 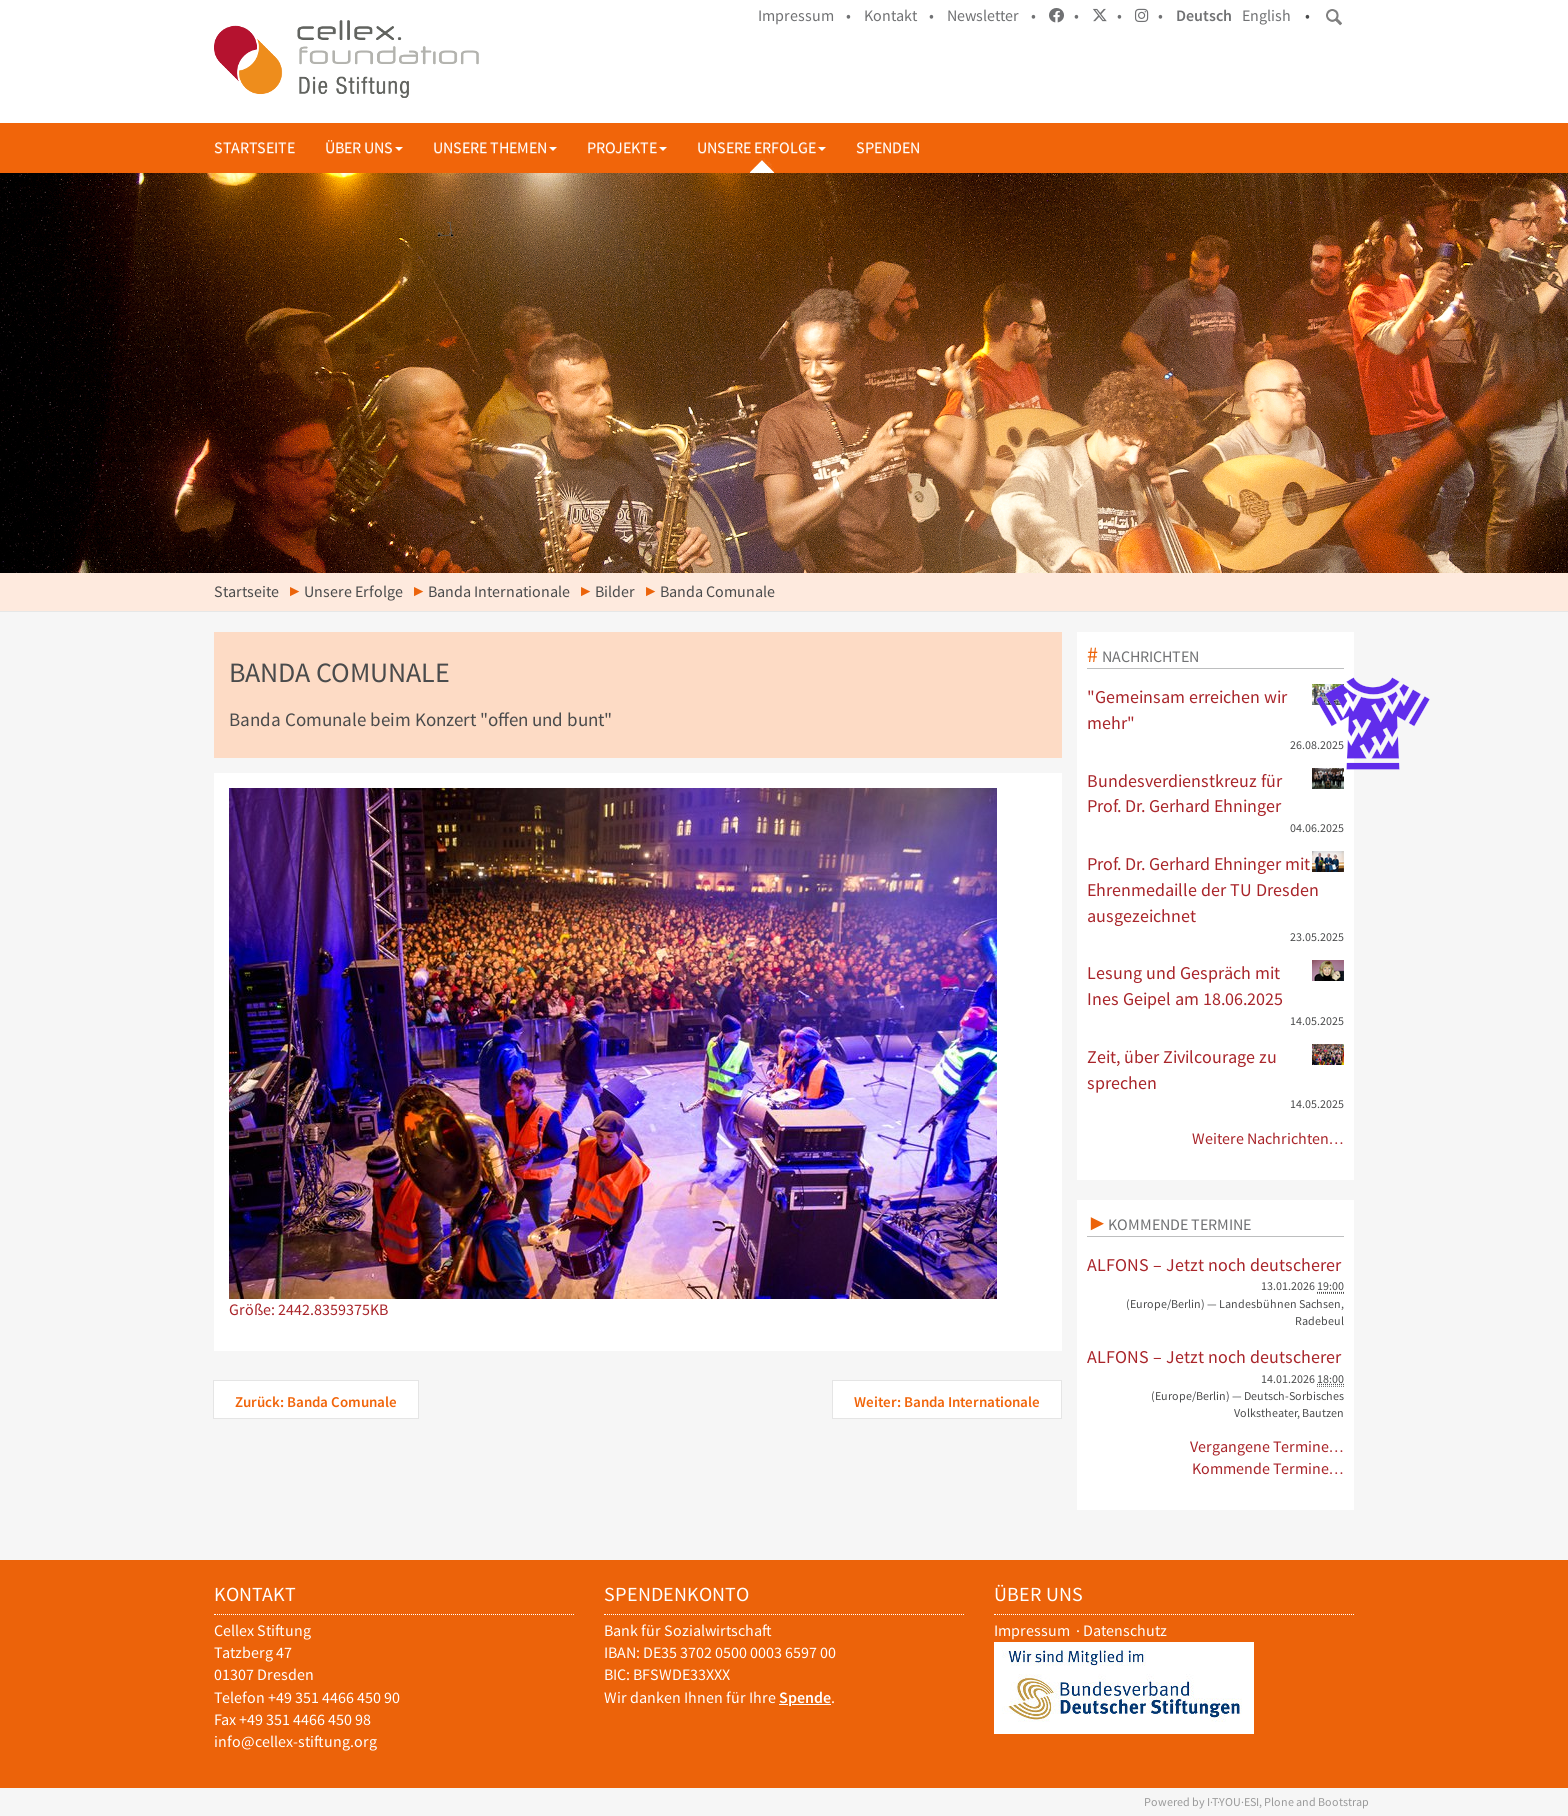 What do you see at coordinates (1373, 724) in the screenshot?
I see `equip scale mail armor` at bounding box center [1373, 724].